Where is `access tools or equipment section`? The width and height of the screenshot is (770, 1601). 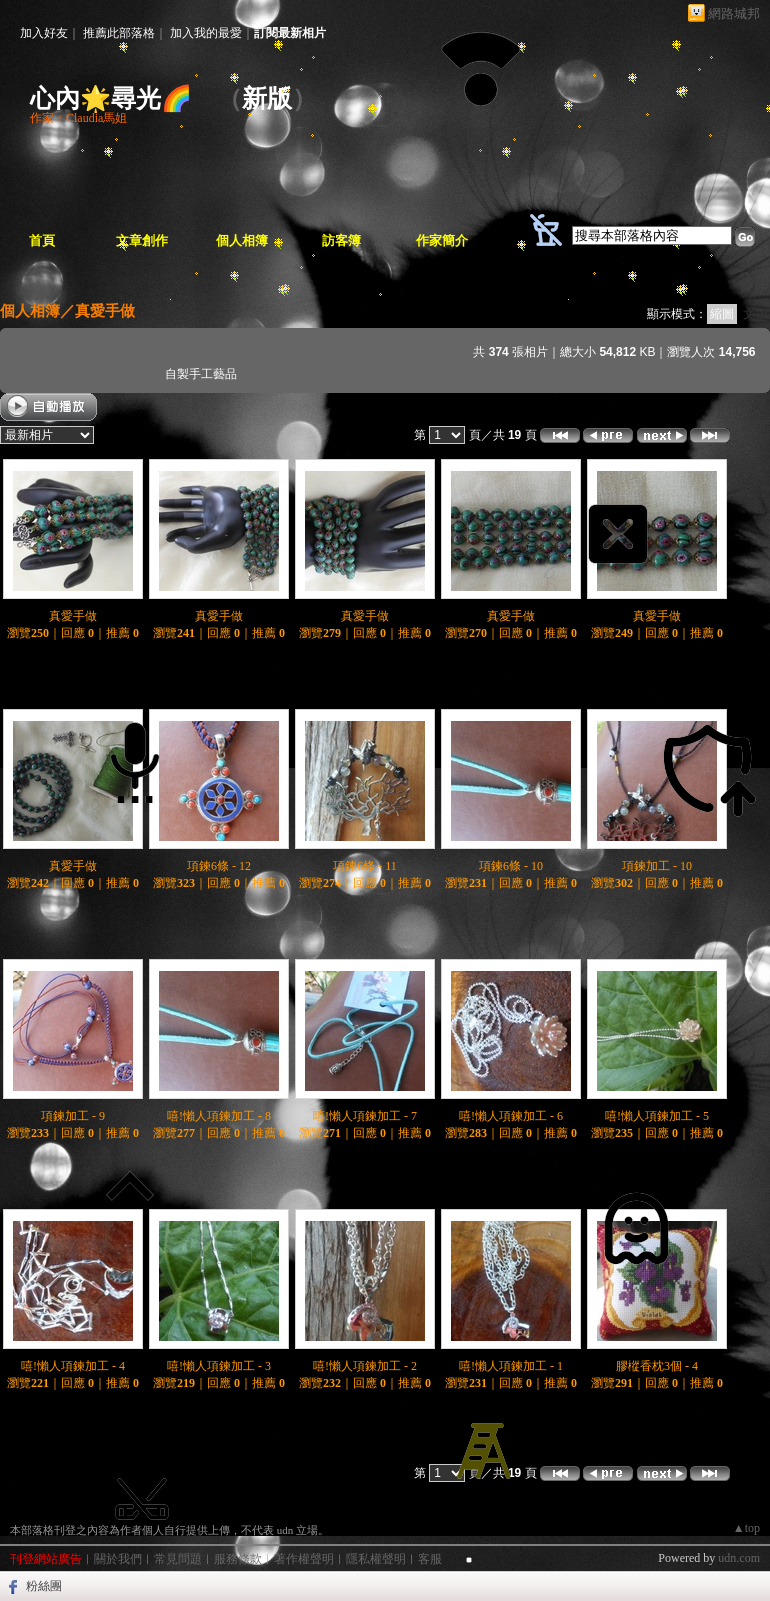
access tools or equipment section is located at coordinates (485, 1451).